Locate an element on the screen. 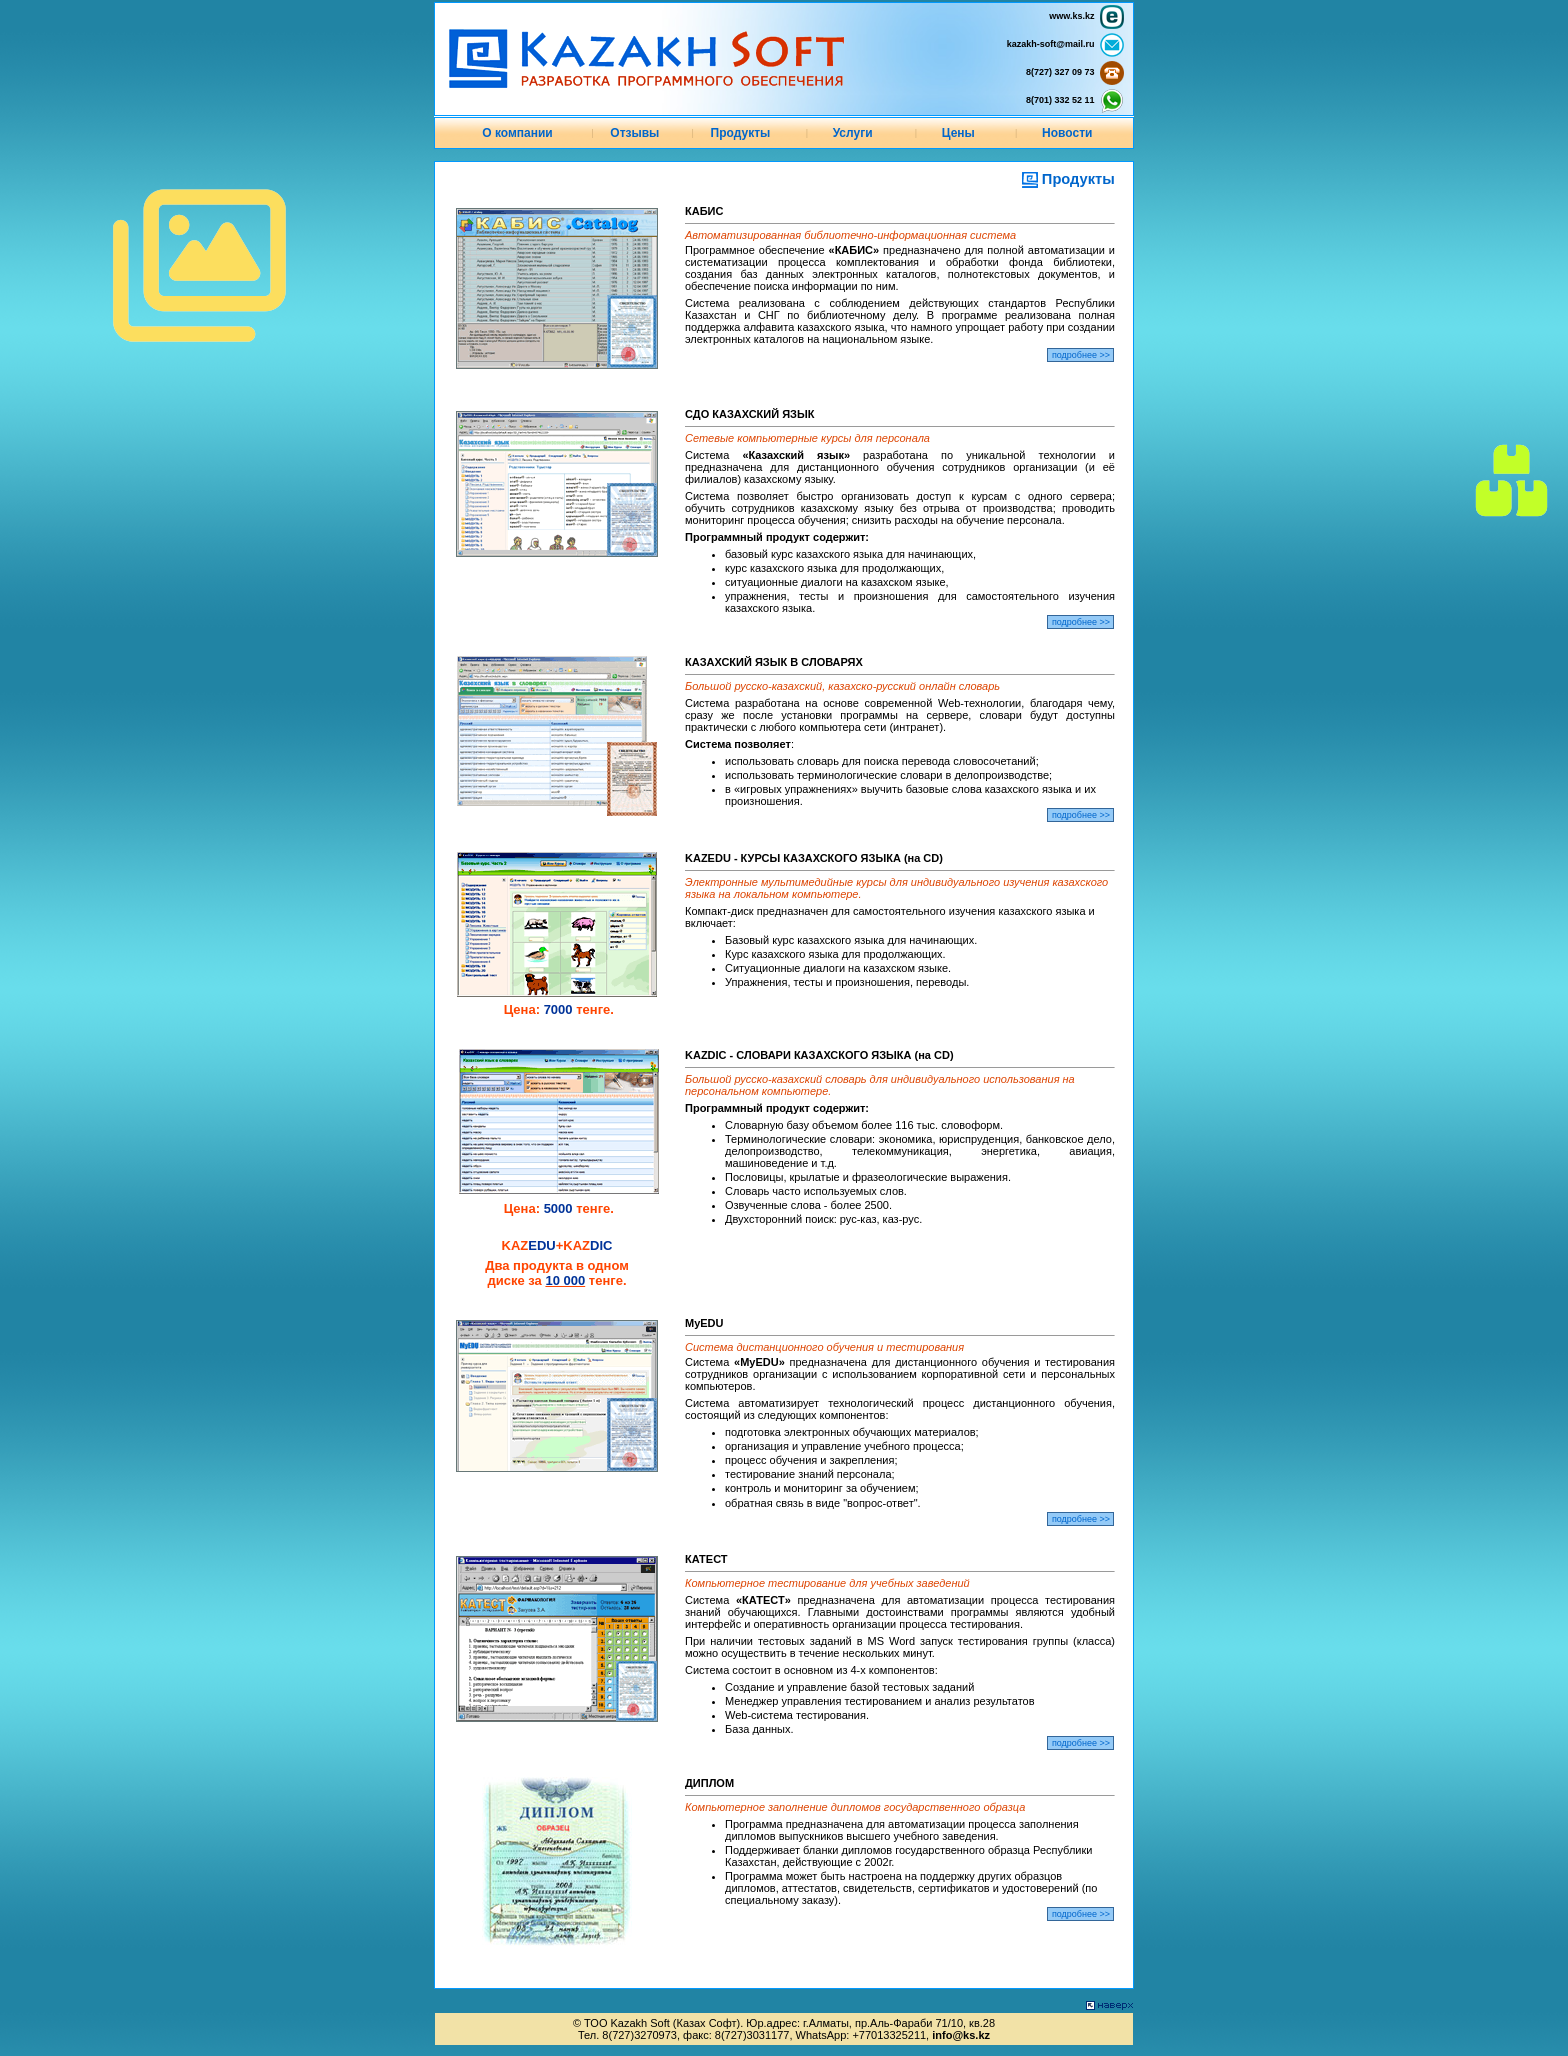  view photo gallery is located at coordinates (204, 260).